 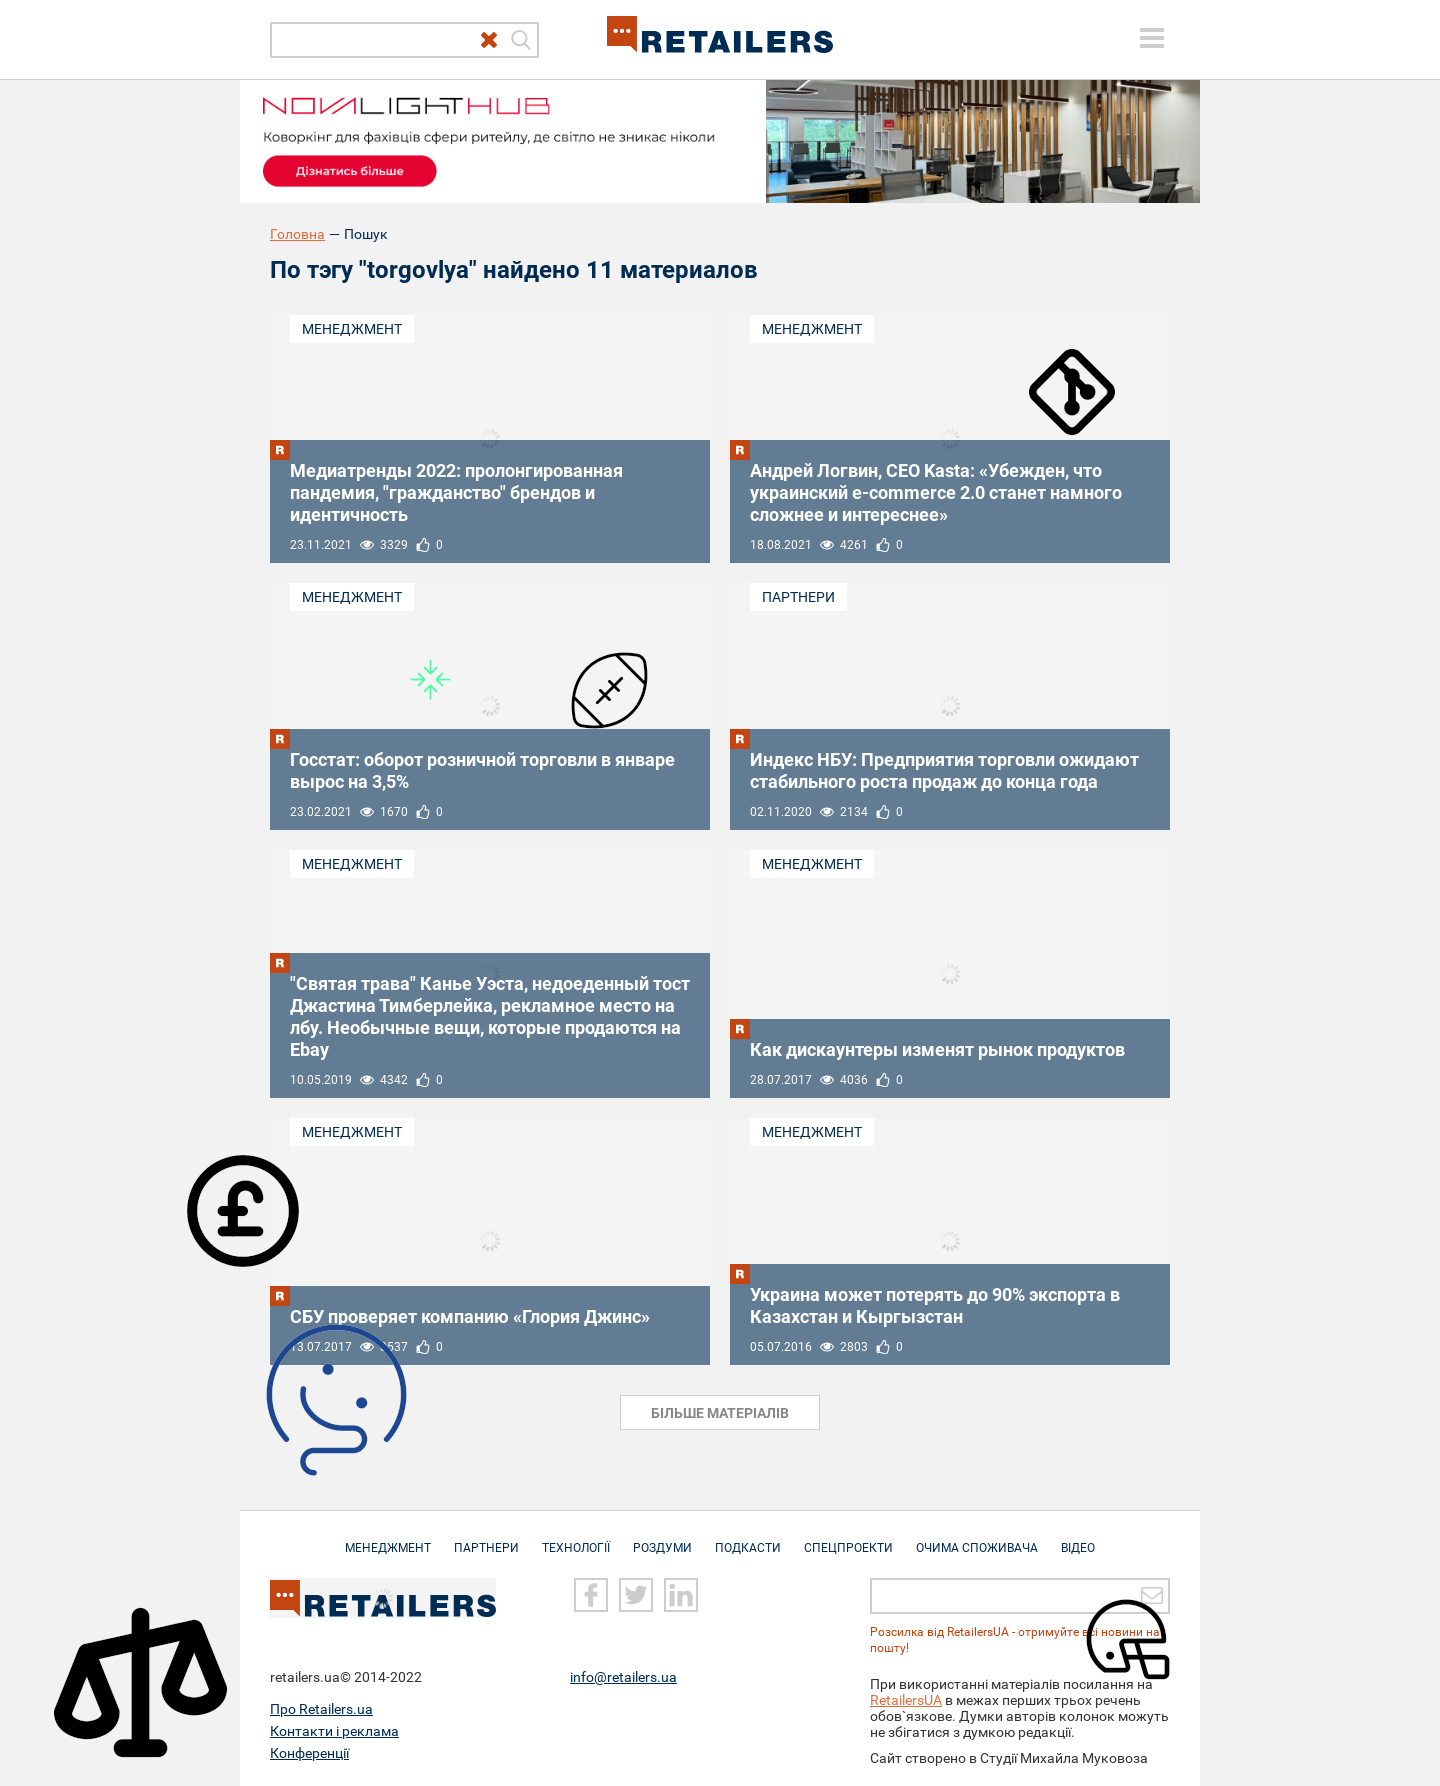 What do you see at coordinates (336, 1394) in the screenshot?
I see `indicates overwhelmed or stressed state` at bounding box center [336, 1394].